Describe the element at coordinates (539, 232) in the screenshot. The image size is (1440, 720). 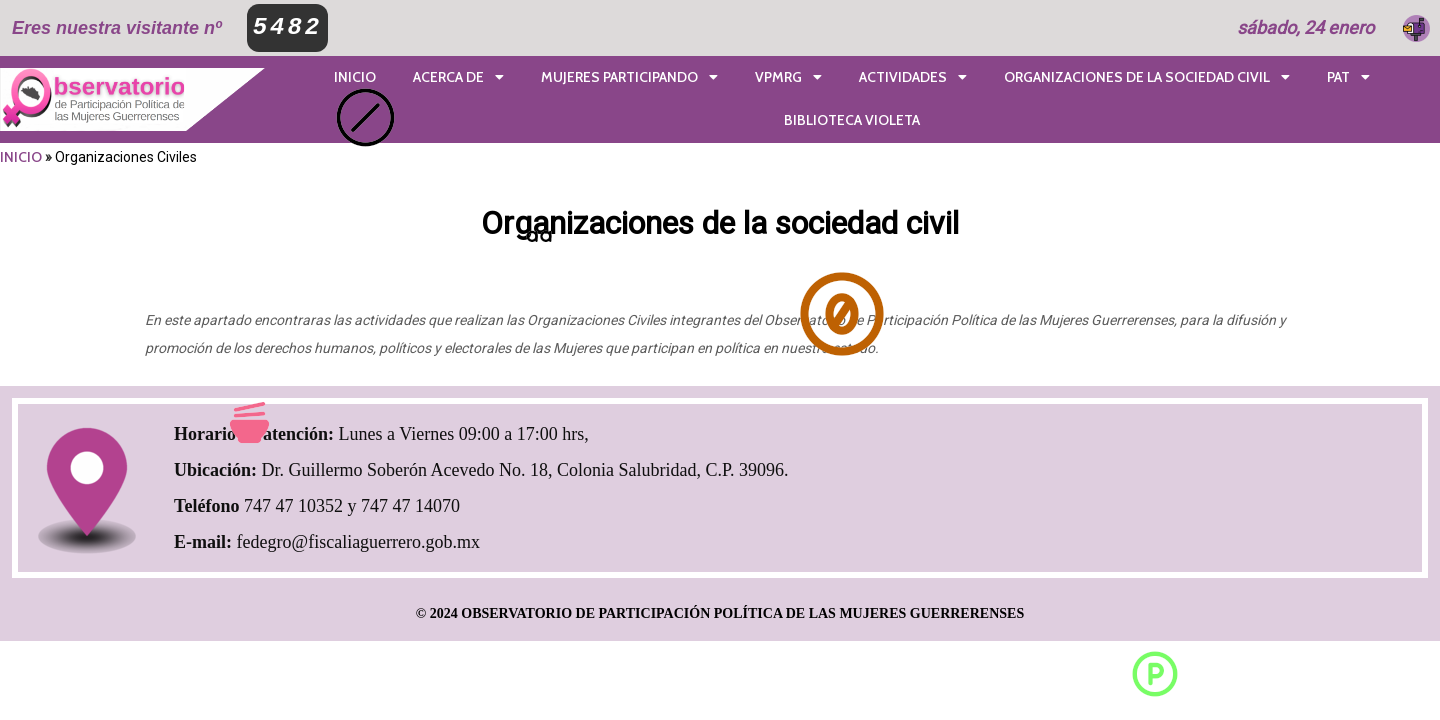
I see `switch text to lowercase` at that location.